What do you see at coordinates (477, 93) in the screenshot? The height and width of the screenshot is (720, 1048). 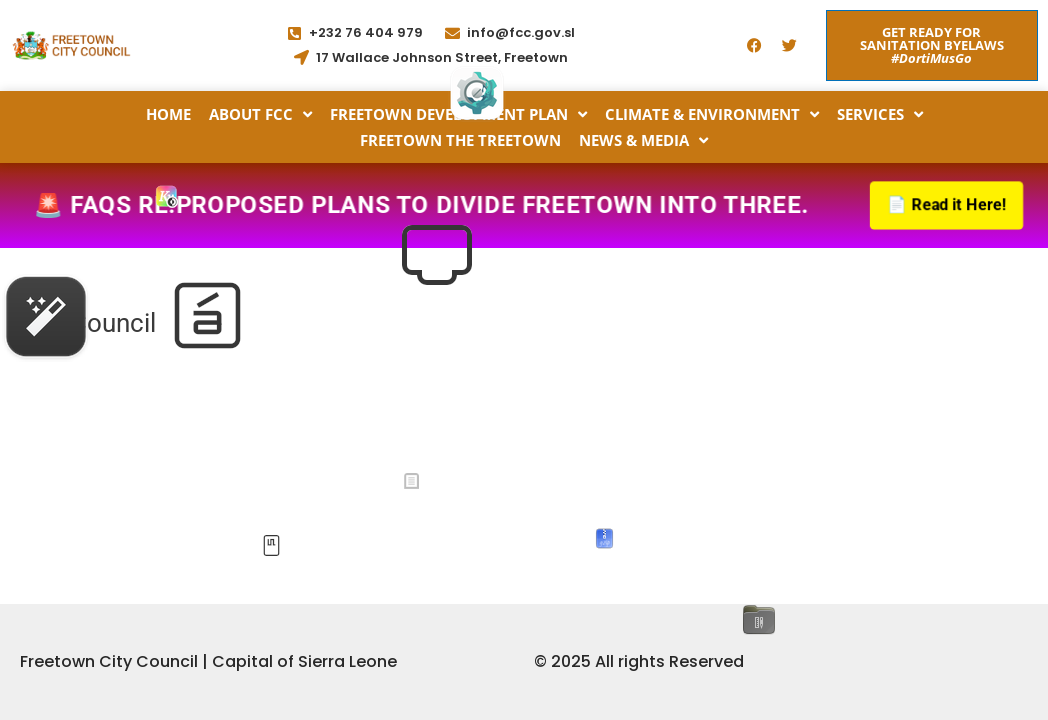 I see `open jacobdev application` at bounding box center [477, 93].